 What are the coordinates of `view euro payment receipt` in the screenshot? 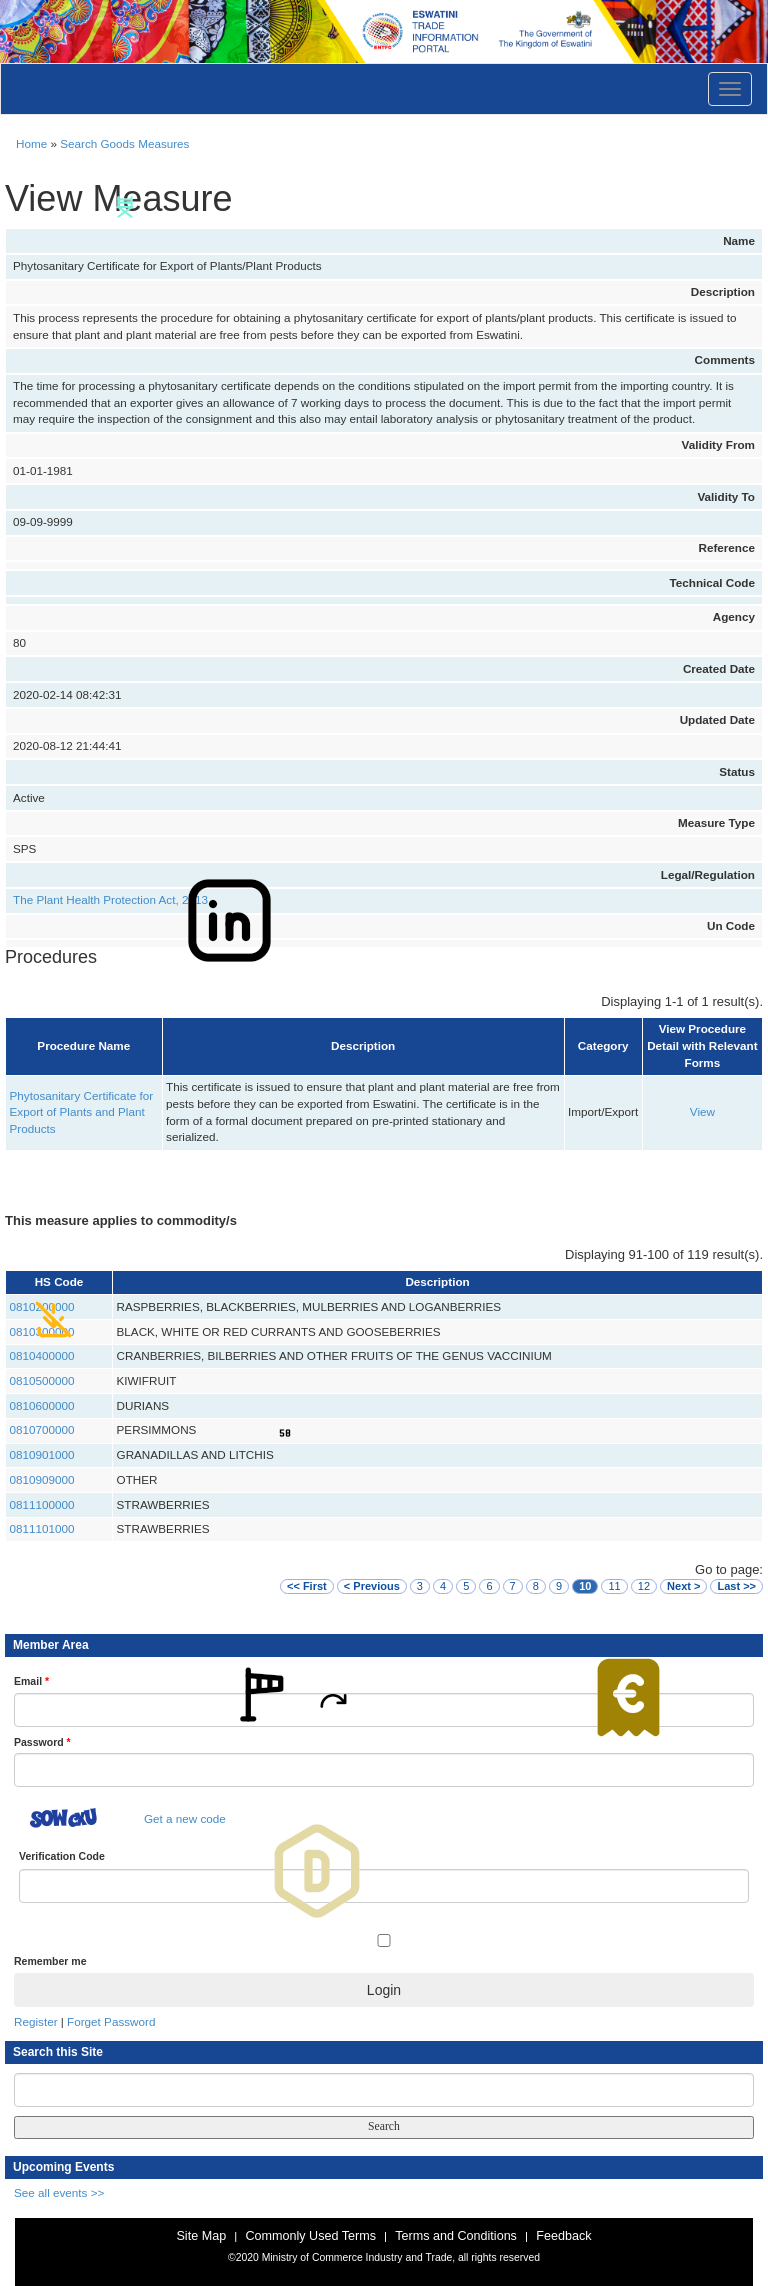 It's located at (628, 1697).